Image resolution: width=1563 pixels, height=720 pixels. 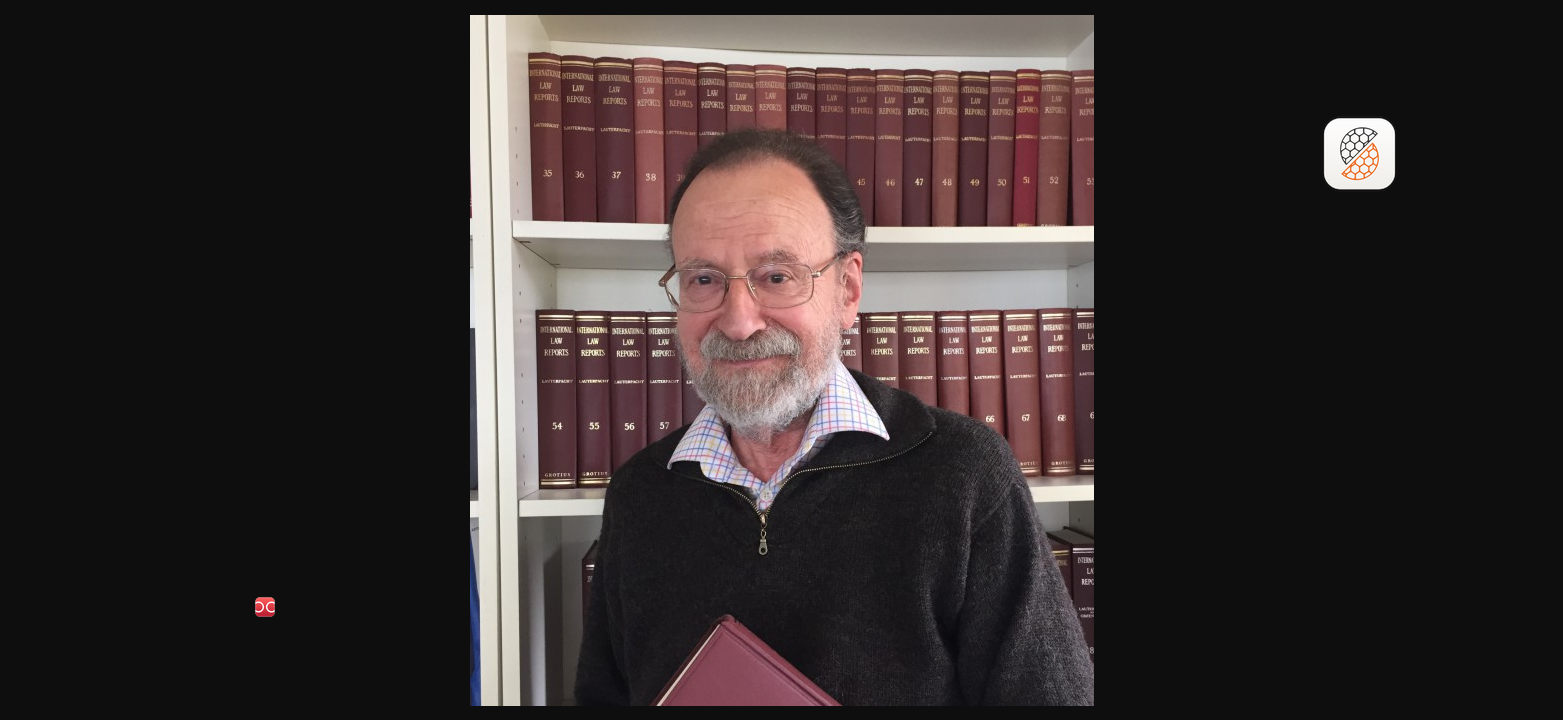 I want to click on open Double Commander file manager, so click(x=265, y=607).